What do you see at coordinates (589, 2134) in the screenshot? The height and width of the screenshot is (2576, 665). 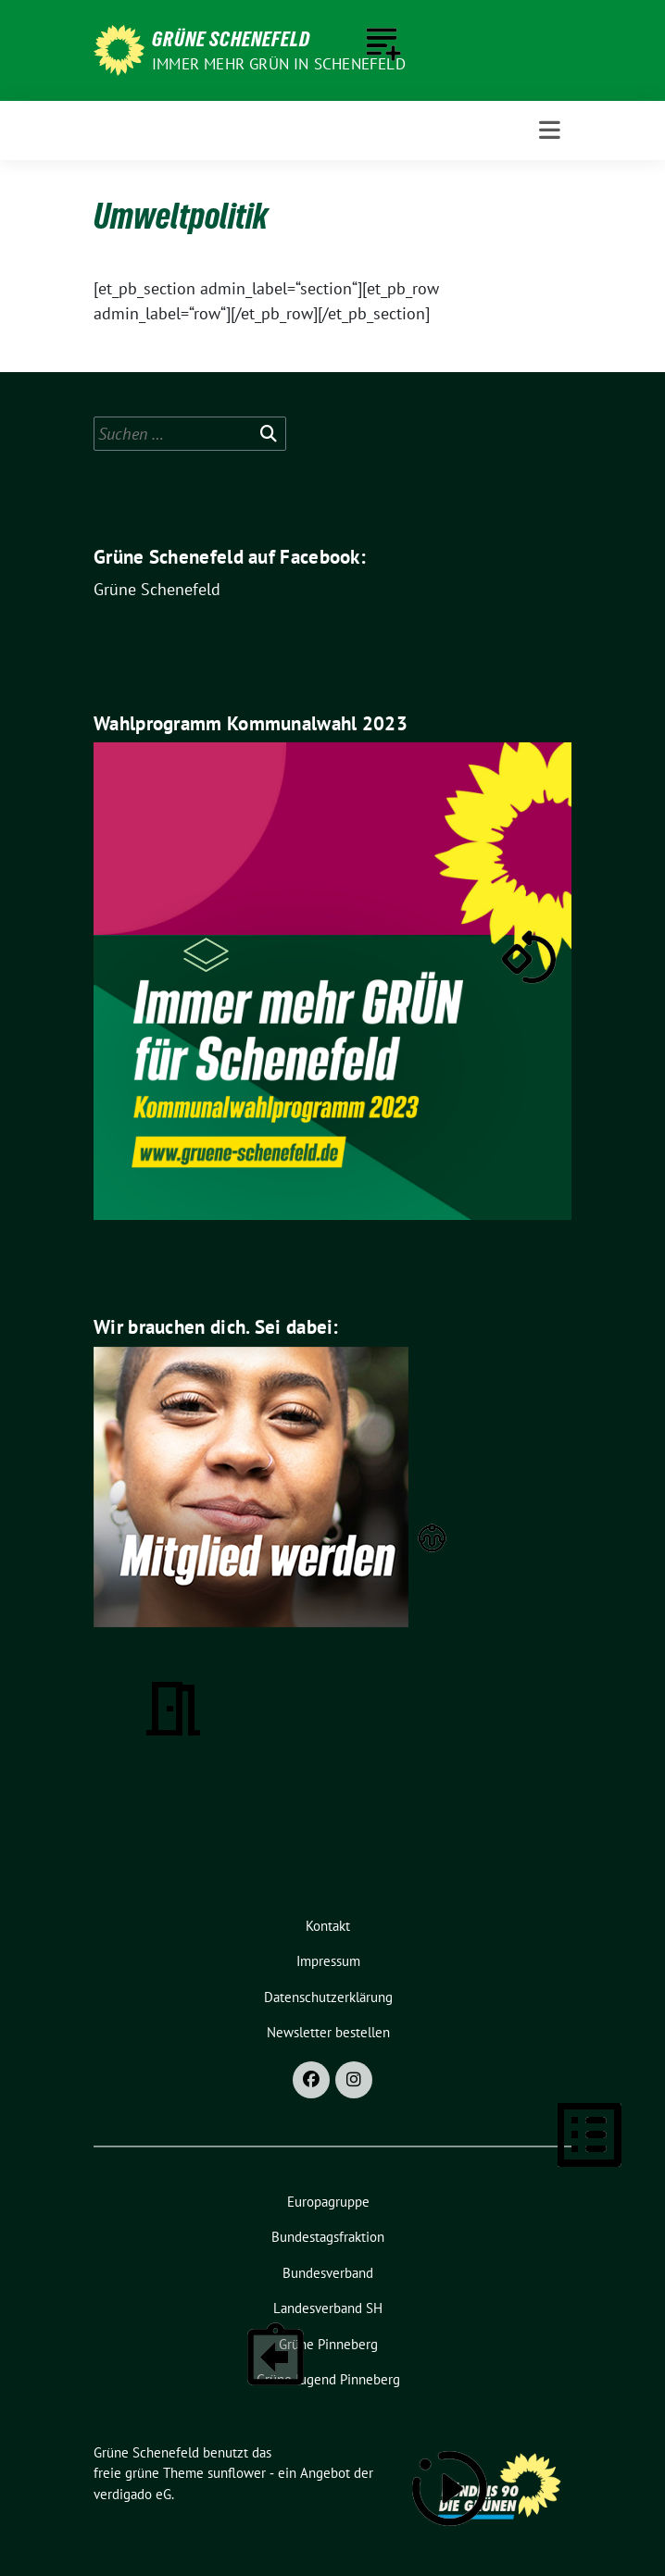 I see `view list details or items` at bounding box center [589, 2134].